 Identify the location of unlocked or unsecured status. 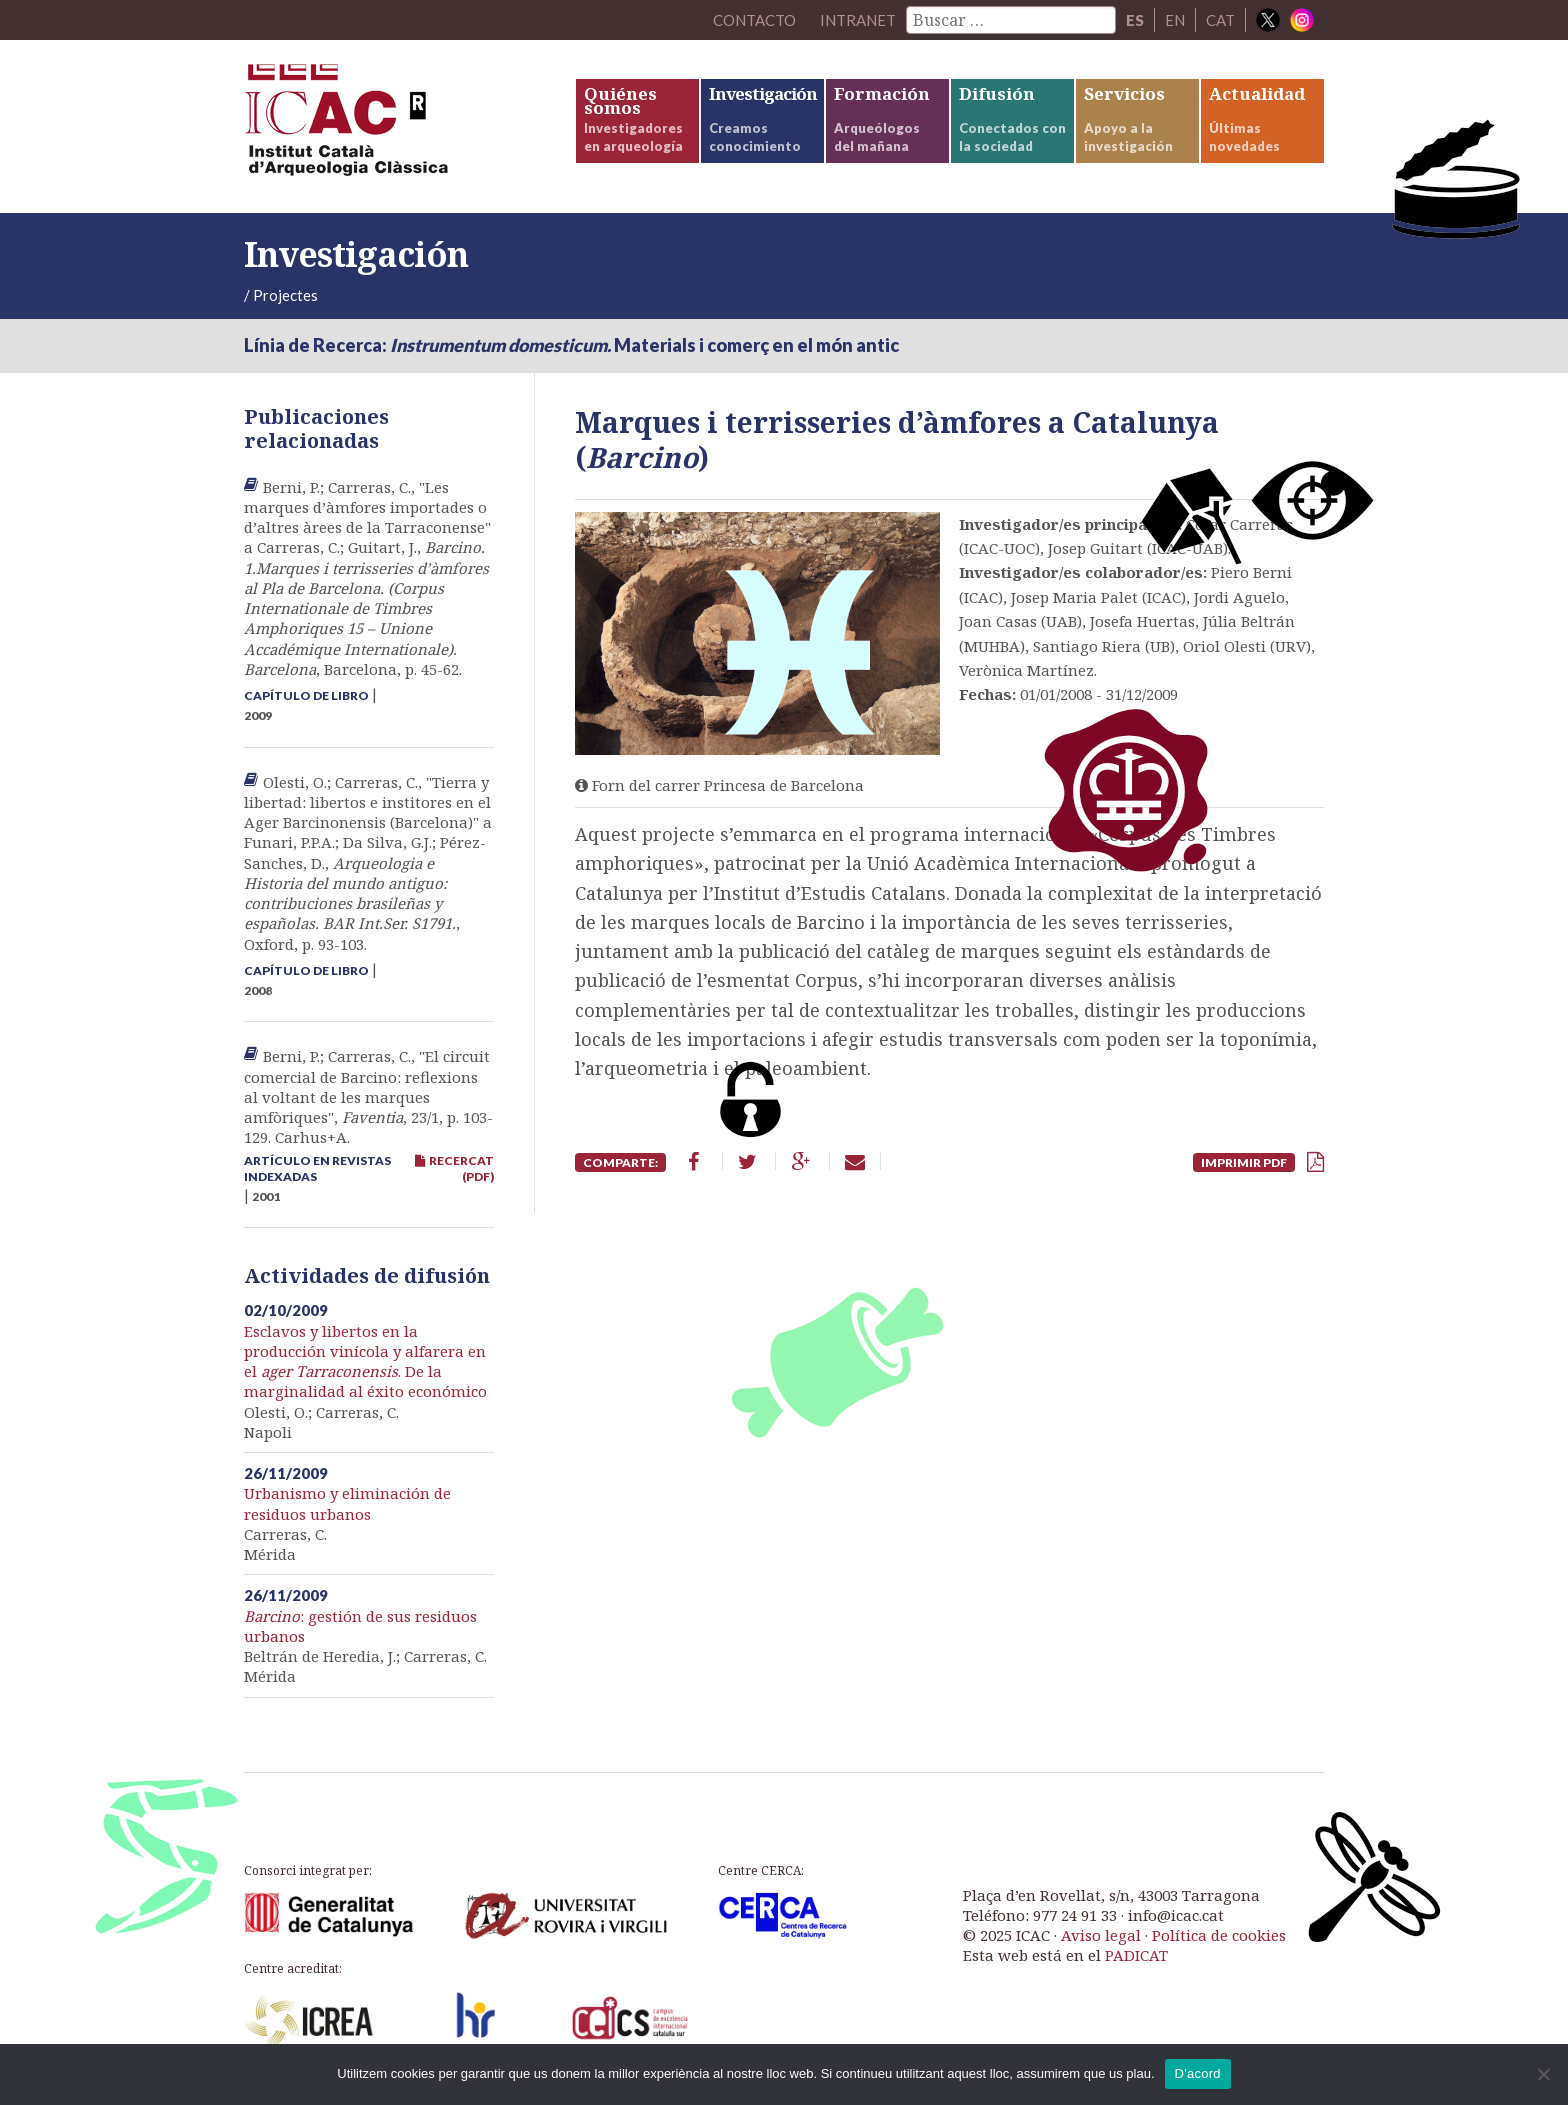
(750, 1099).